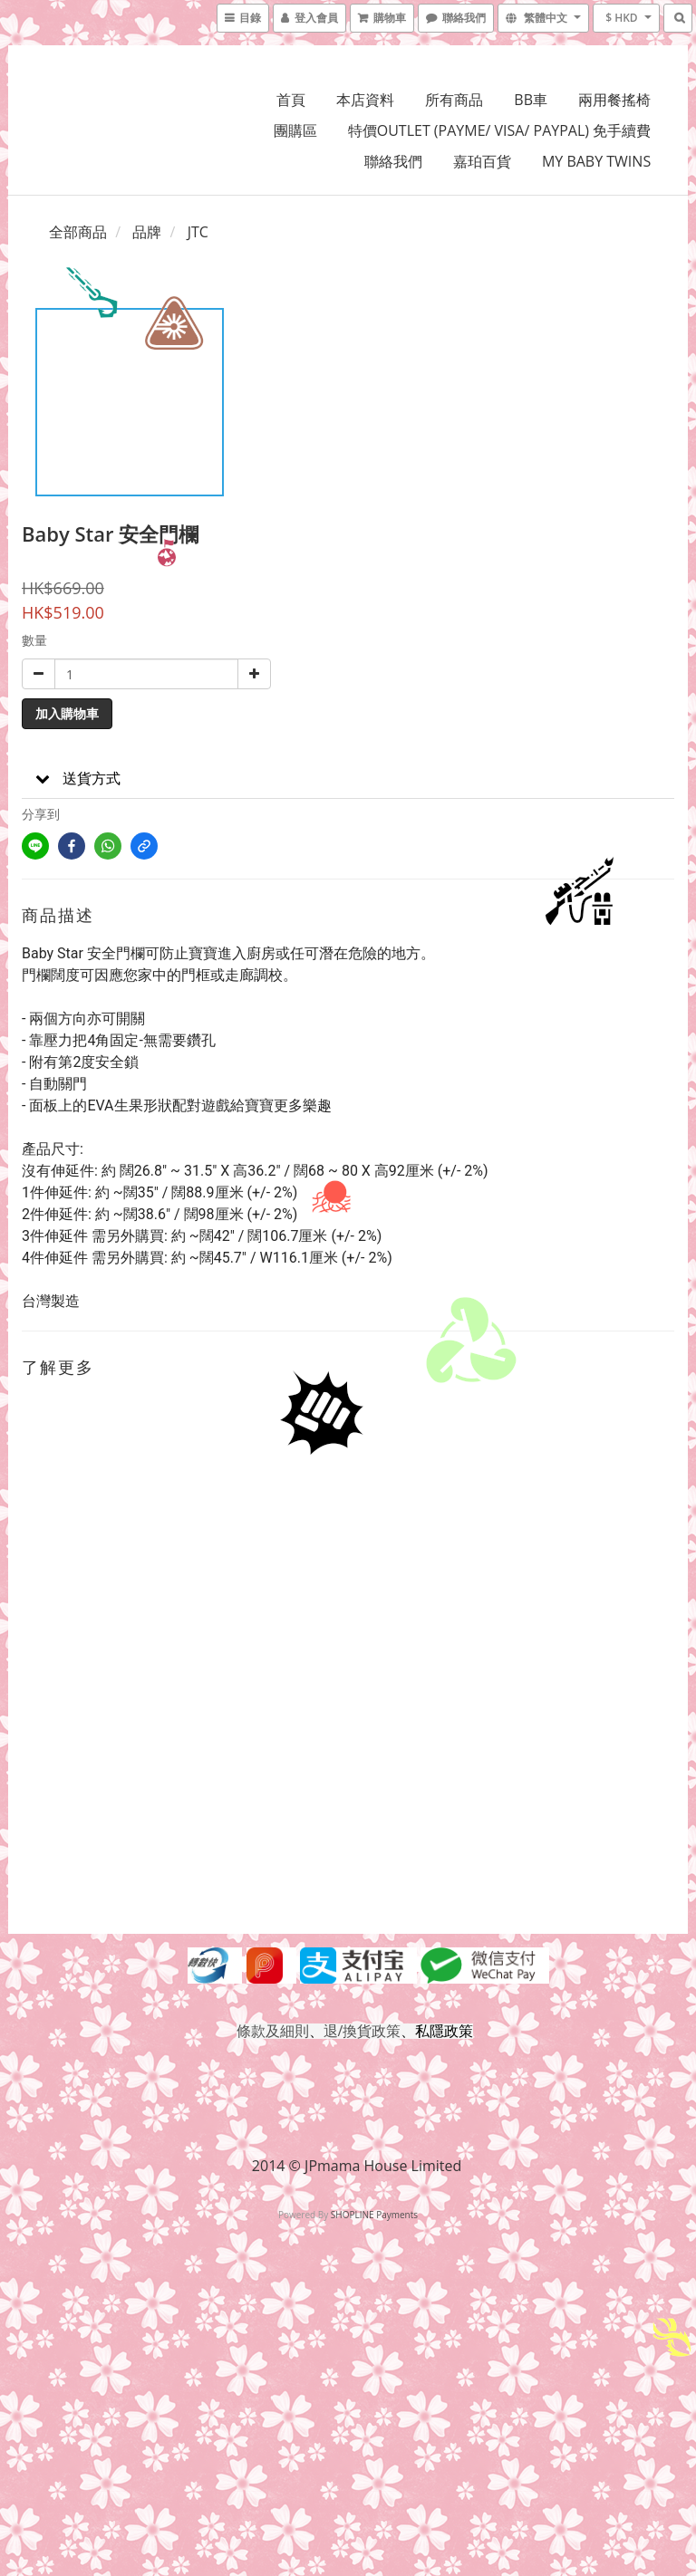  I want to click on trigger a punch or melee attack action, so click(322, 1411).